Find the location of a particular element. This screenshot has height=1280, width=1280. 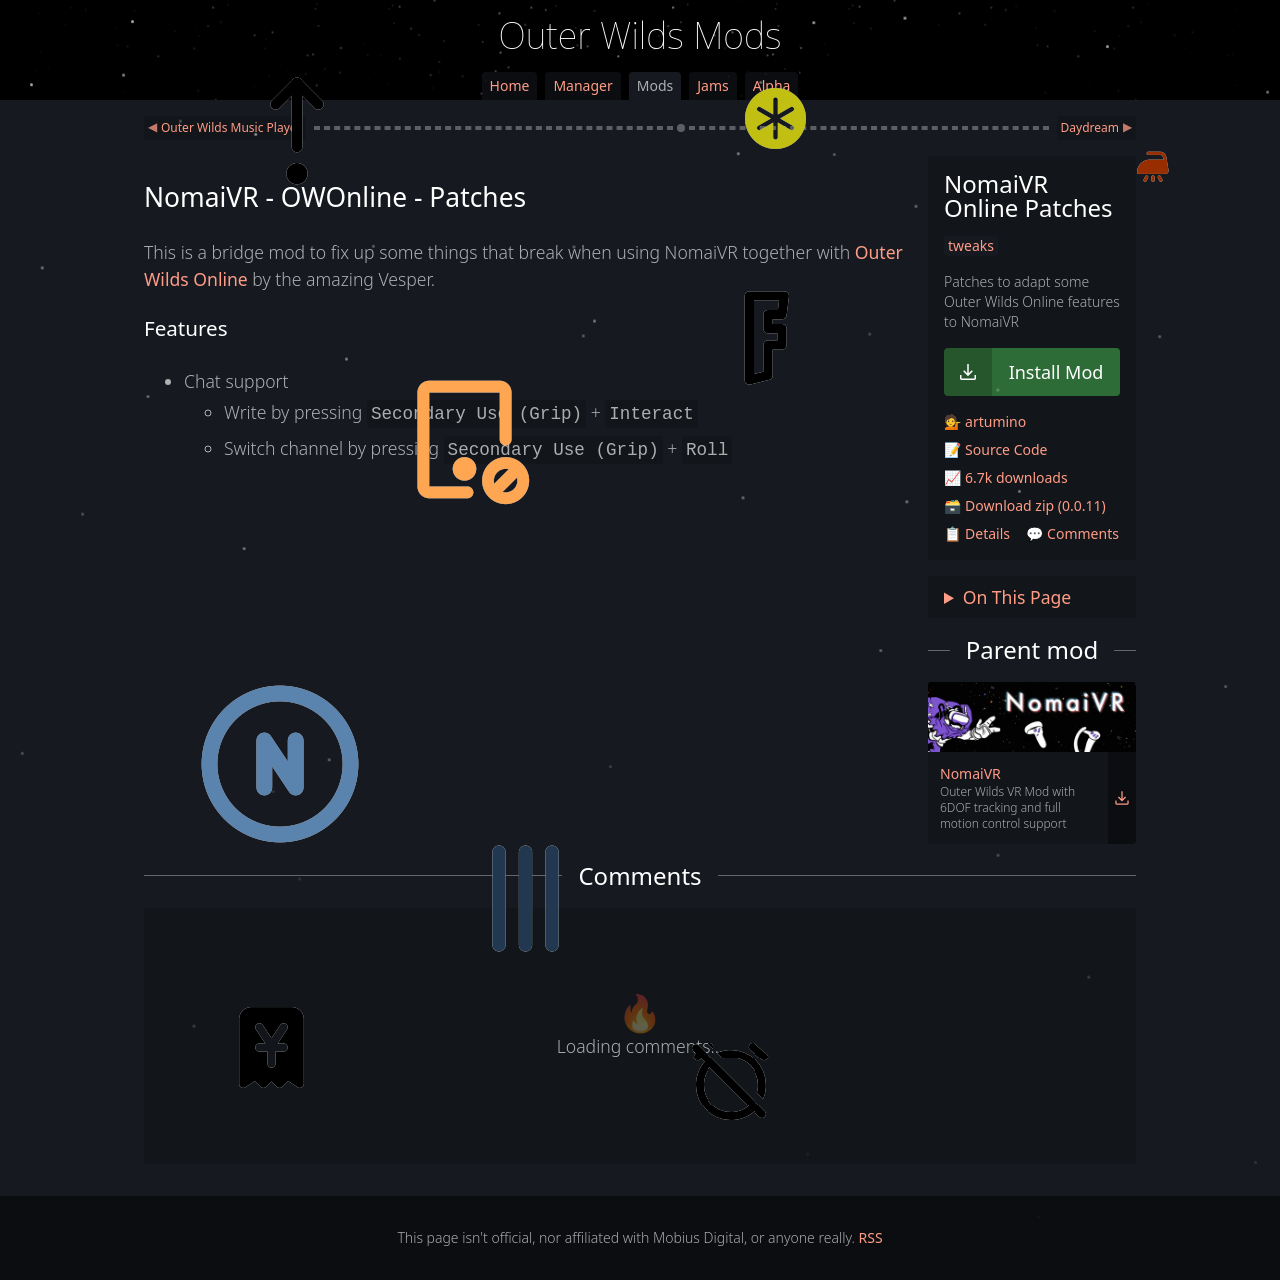

indicates a count of three is located at coordinates (525, 898).